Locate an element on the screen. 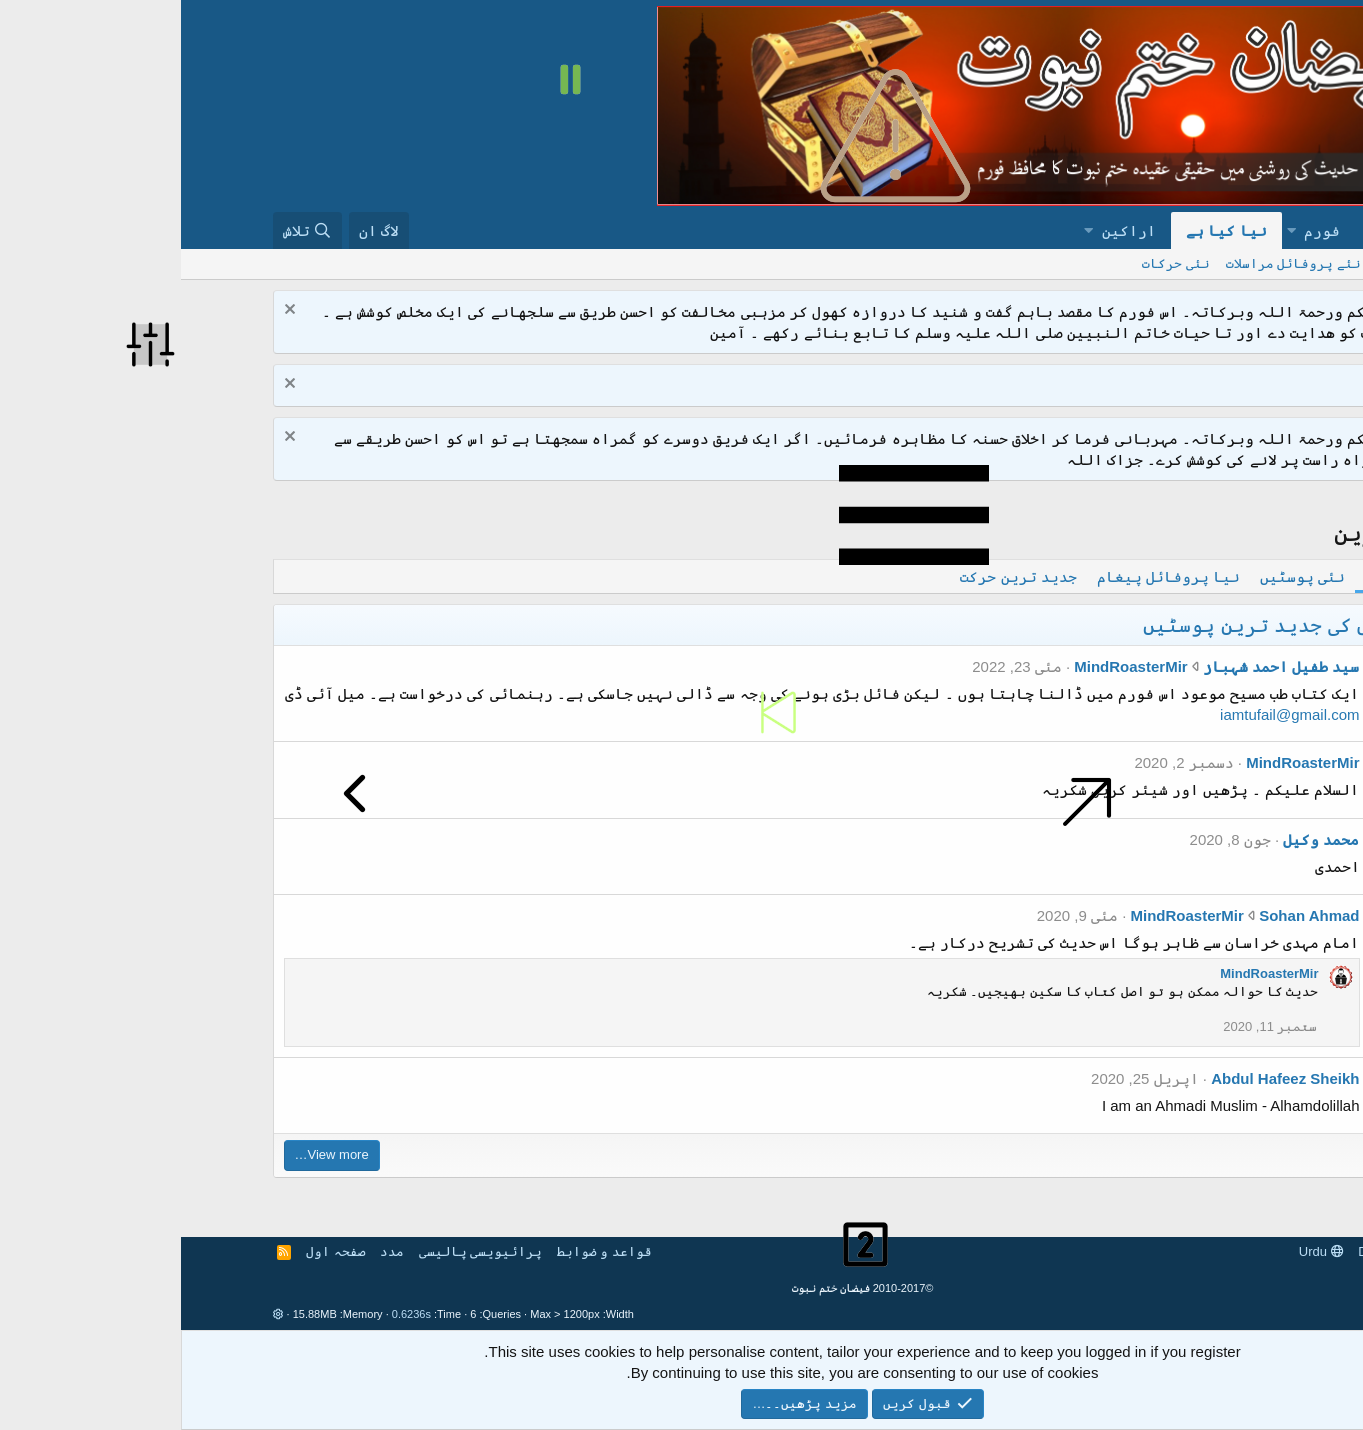 This screenshot has width=1363, height=1430. pause media playback is located at coordinates (570, 79).